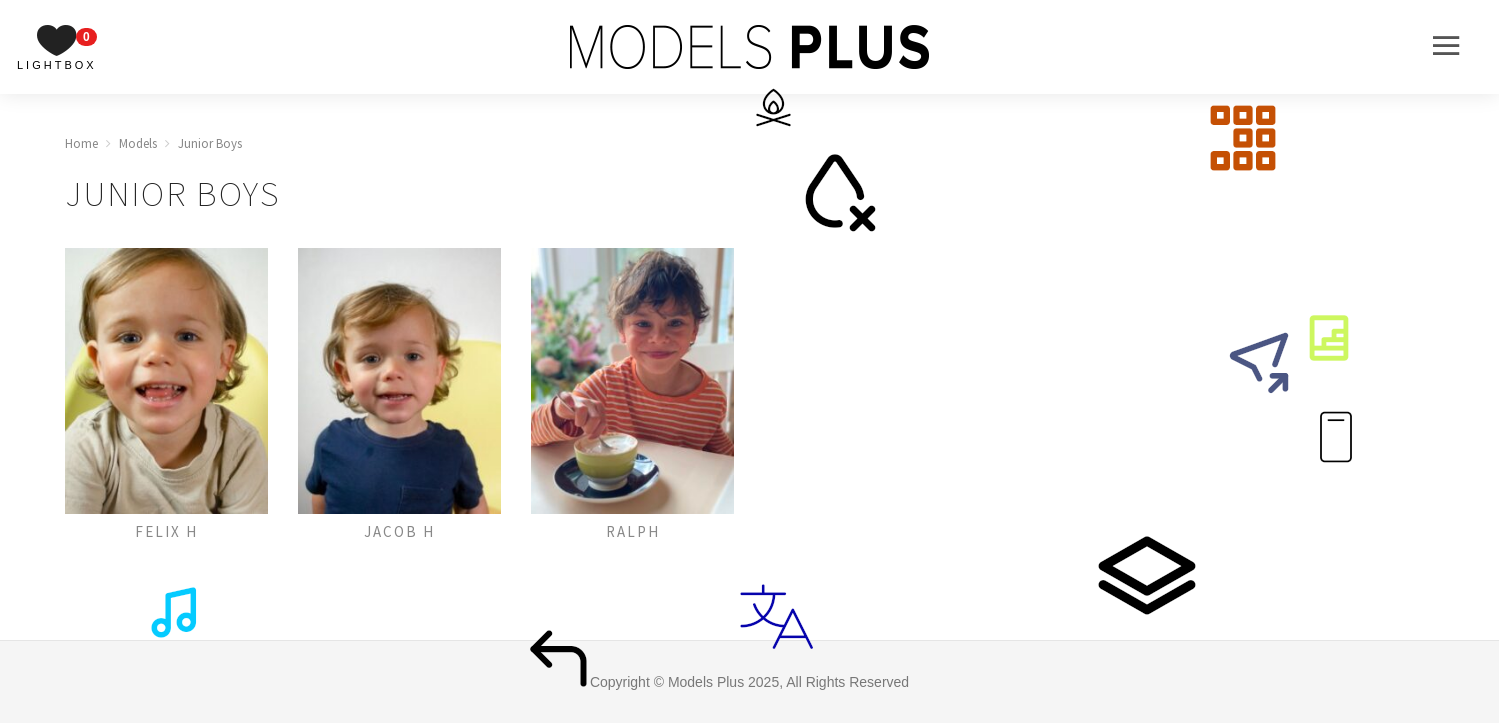 Image resolution: width=1499 pixels, height=723 pixels. What do you see at coordinates (1336, 437) in the screenshot?
I see `access device speaker settings` at bounding box center [1336, 437].